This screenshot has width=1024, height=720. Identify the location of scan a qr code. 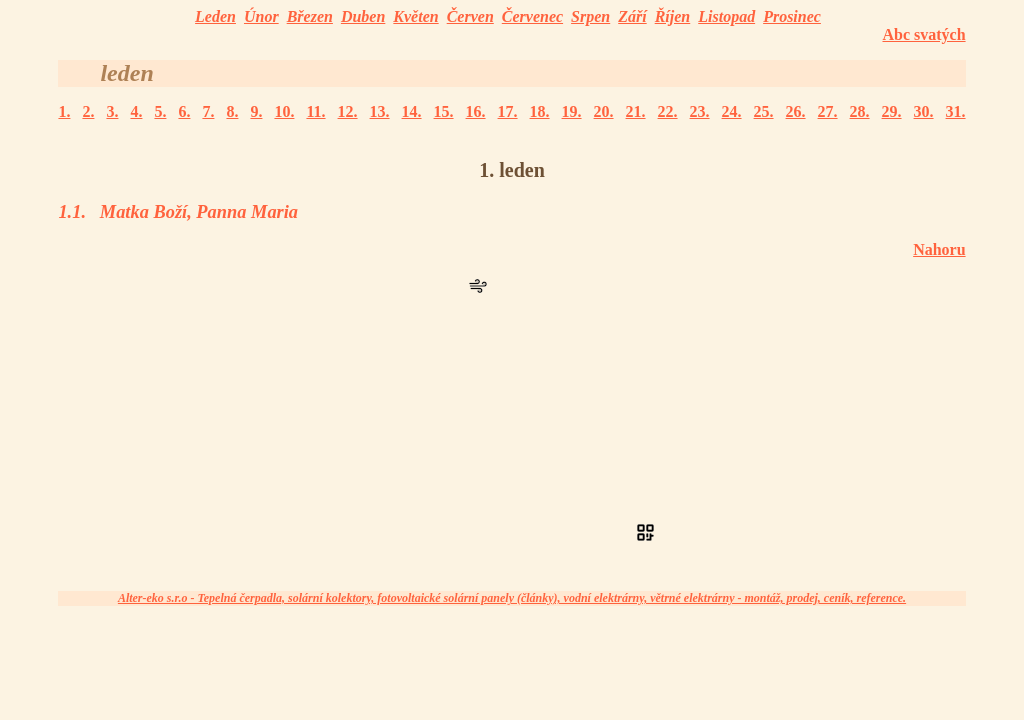
(645, 532).